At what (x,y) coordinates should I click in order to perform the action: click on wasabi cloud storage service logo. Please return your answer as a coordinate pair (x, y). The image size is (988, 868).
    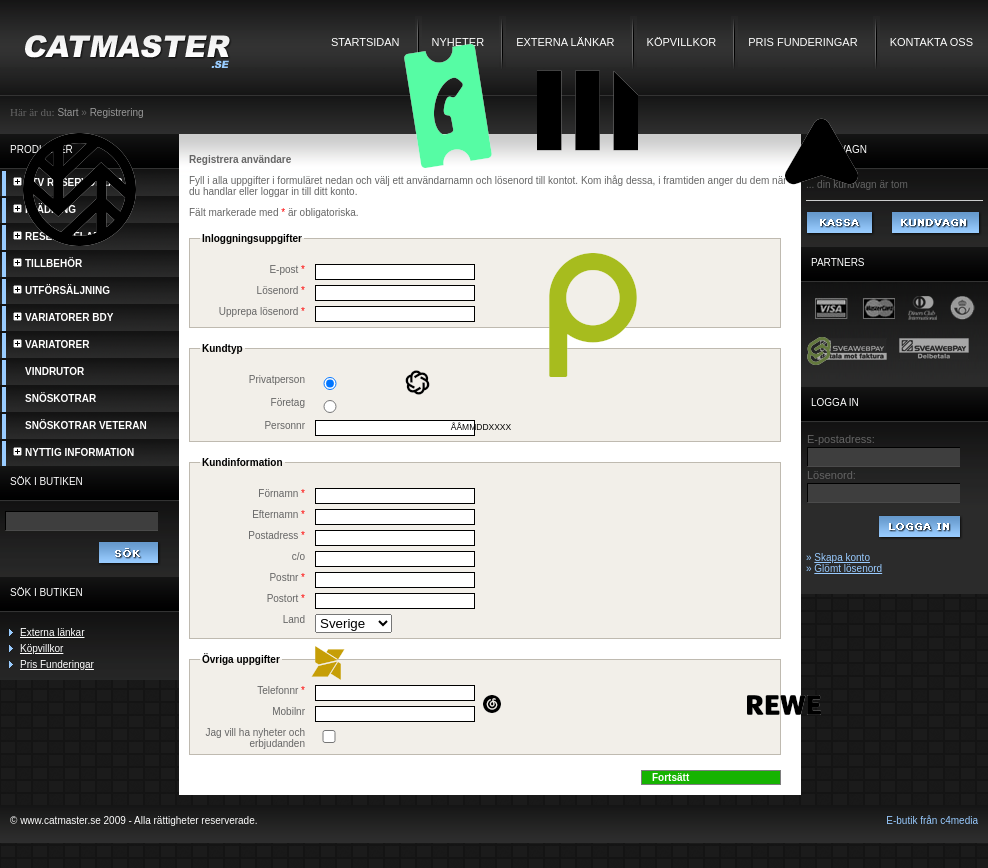
    Looking at the image, I should click on (79, 189).